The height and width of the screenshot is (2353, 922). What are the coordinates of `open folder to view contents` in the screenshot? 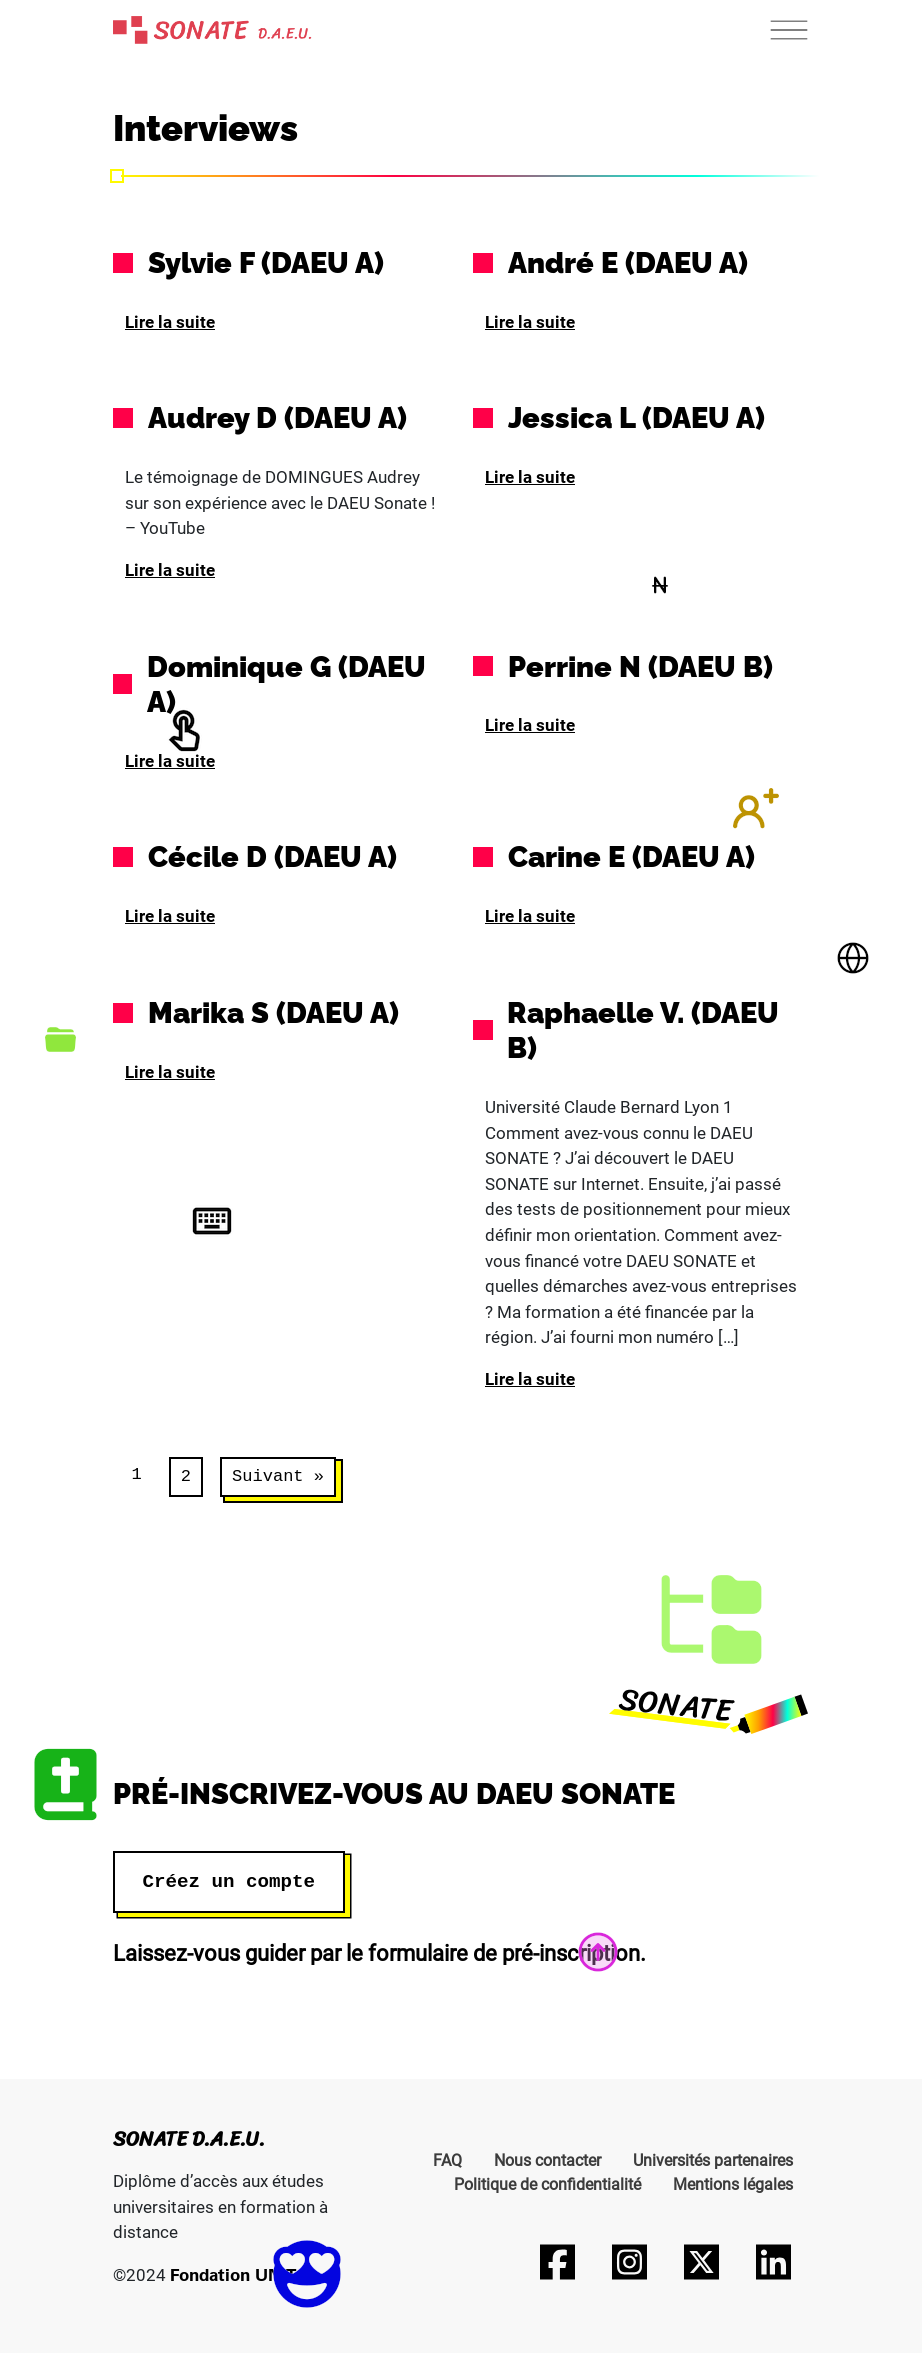 It's located at (60, 1039).